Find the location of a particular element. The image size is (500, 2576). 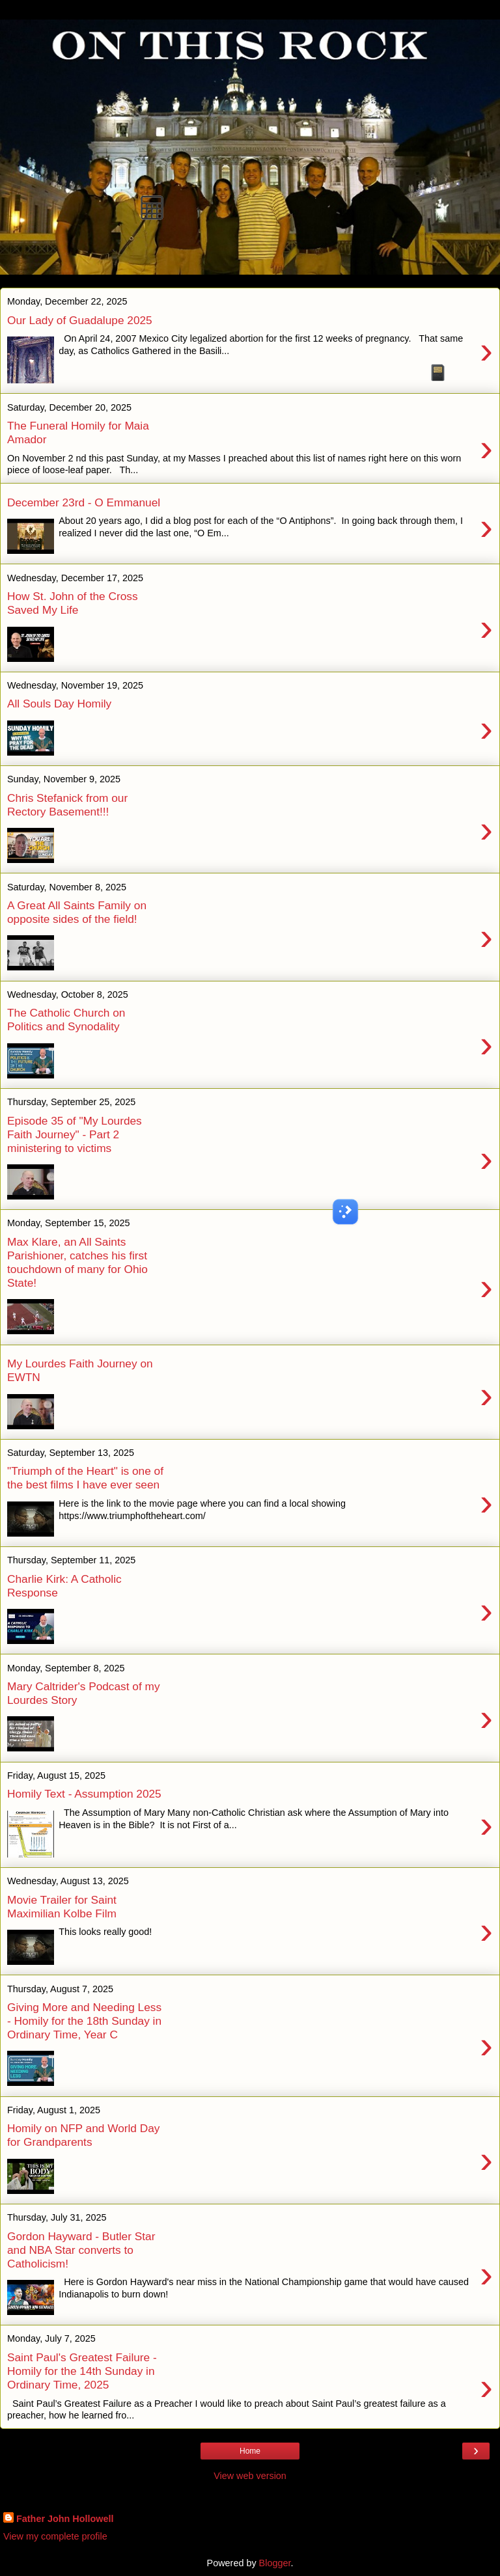

access flash memory or SD card storage is located at coordinates (438, 372).